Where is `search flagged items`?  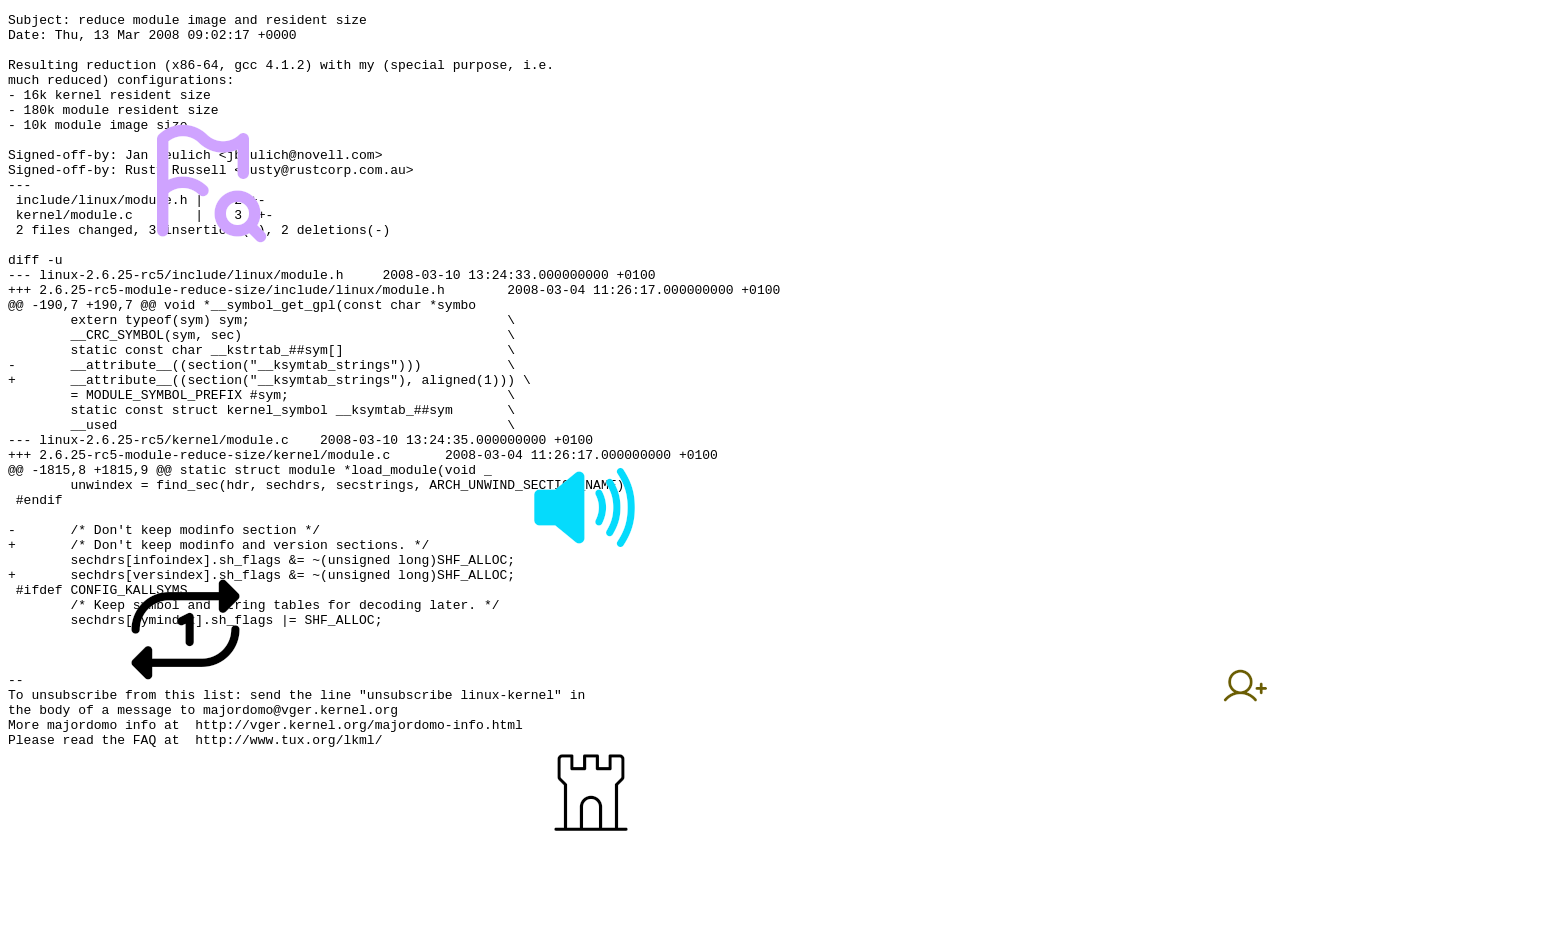 search flagged items is located at coordinates (203, 179).